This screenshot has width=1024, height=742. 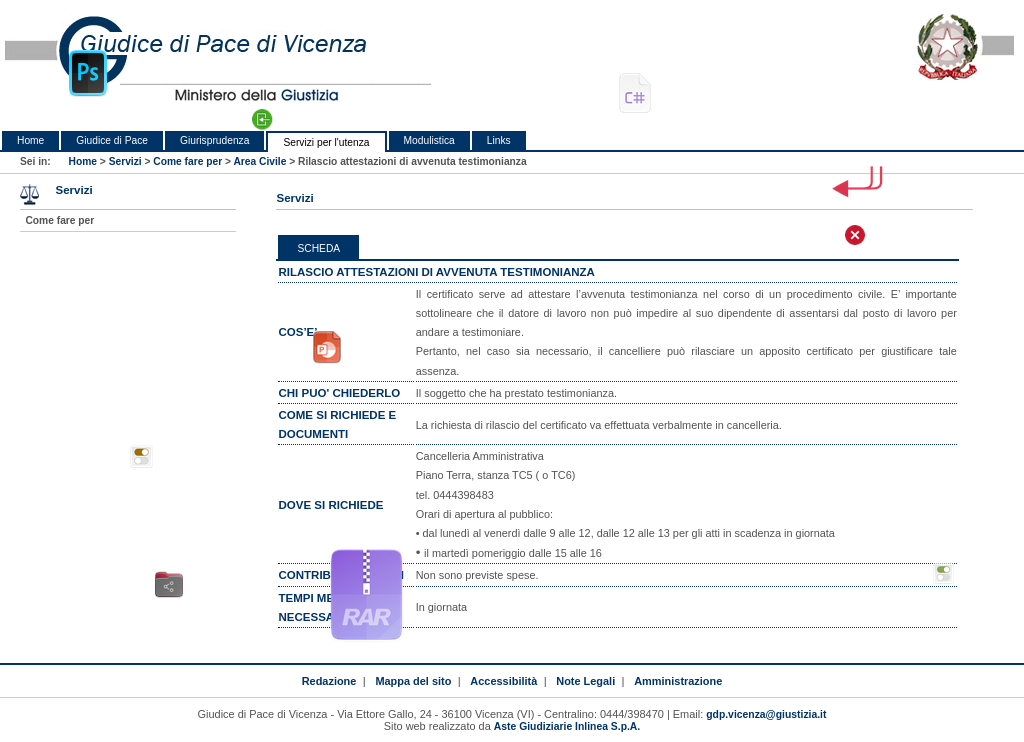 What do you see at coordinates (169, 584) in the screenshot?
I see `open your public shared folder` at bounding box center [169, 584].